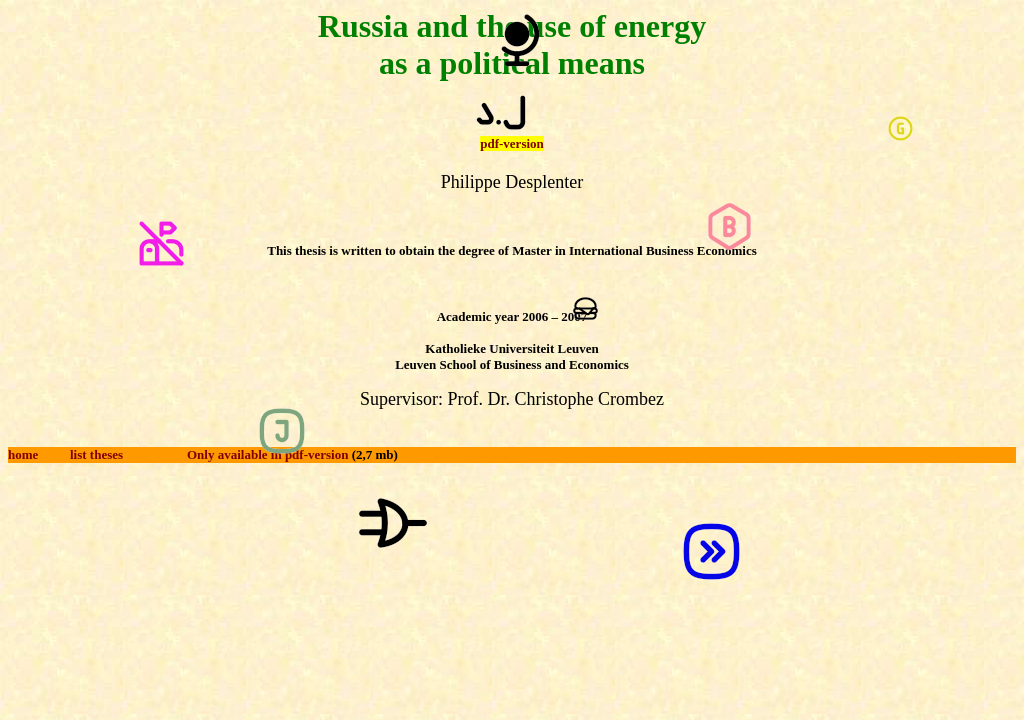 The width and height of the screenshot is (1024, 720). Describe the element at coordinates (711, 551) in the screenshot. I see `skip forward or advance to next item` at that location.